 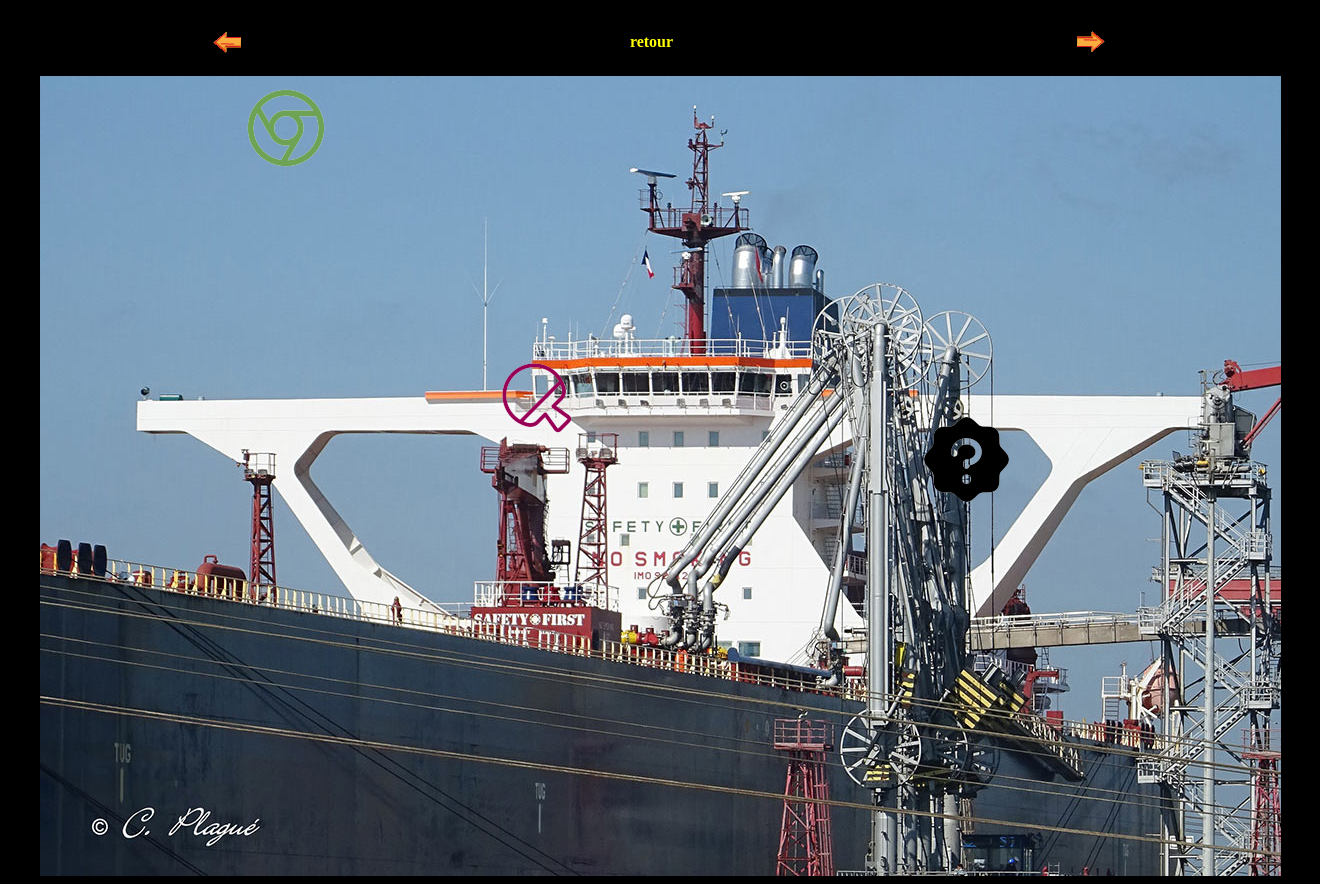 What do you see at coordinates (286, 128) in the screenshot?
I see `open Google Chrome browser` at bounding box center [286, 128].